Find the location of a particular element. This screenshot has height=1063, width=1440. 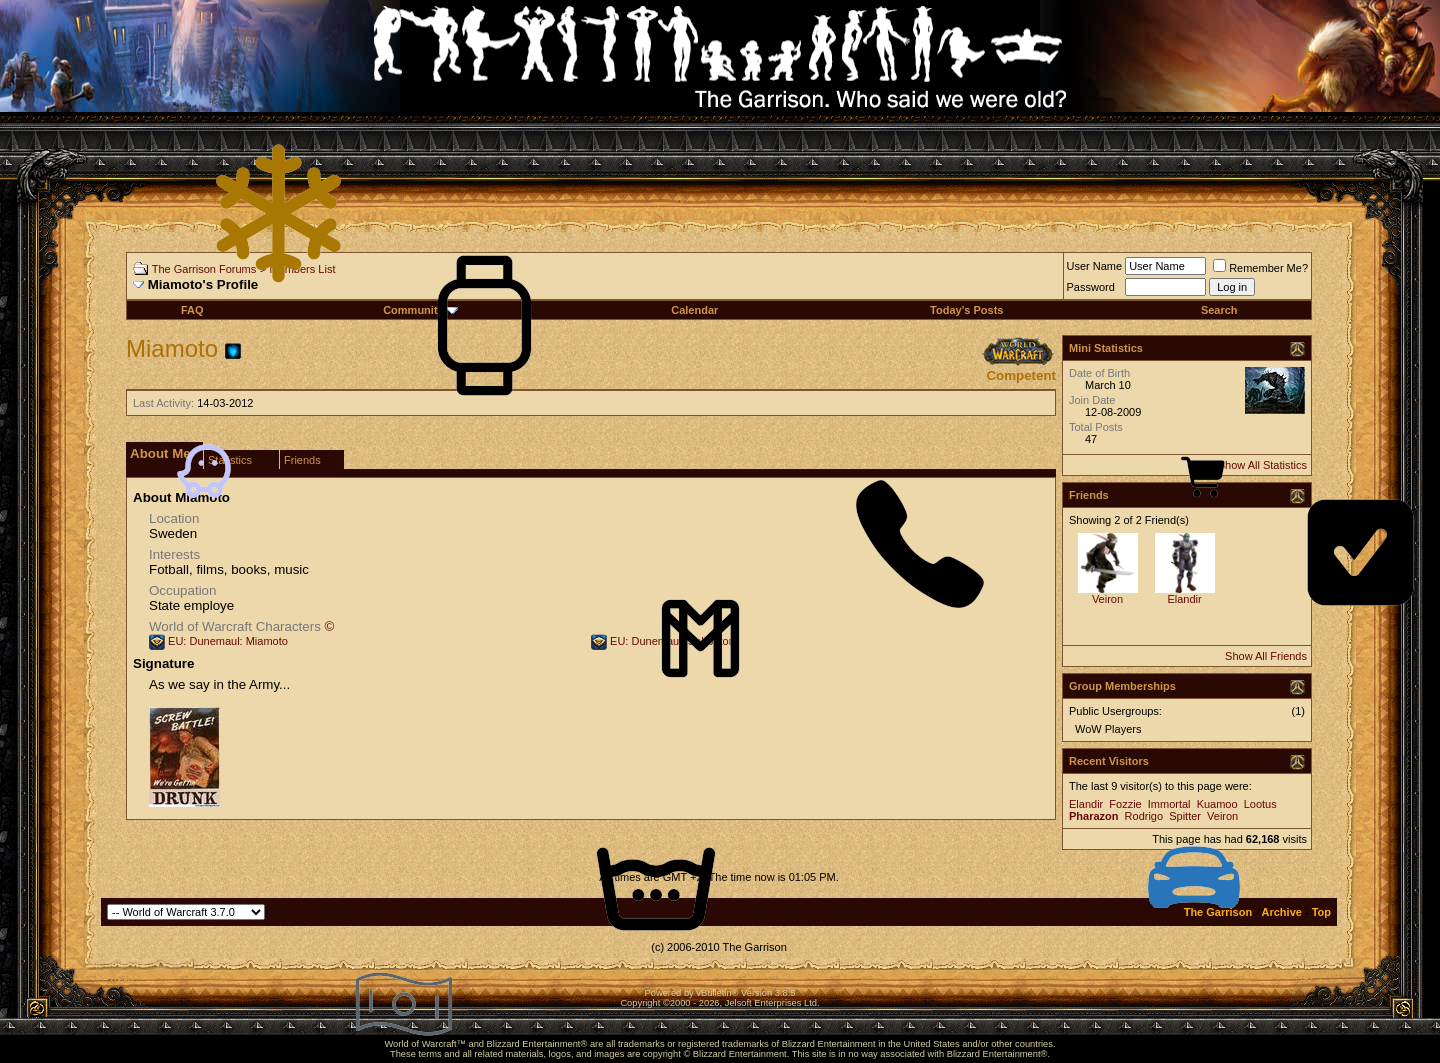

view your shopping cart is located at coordinates (1205, 477).